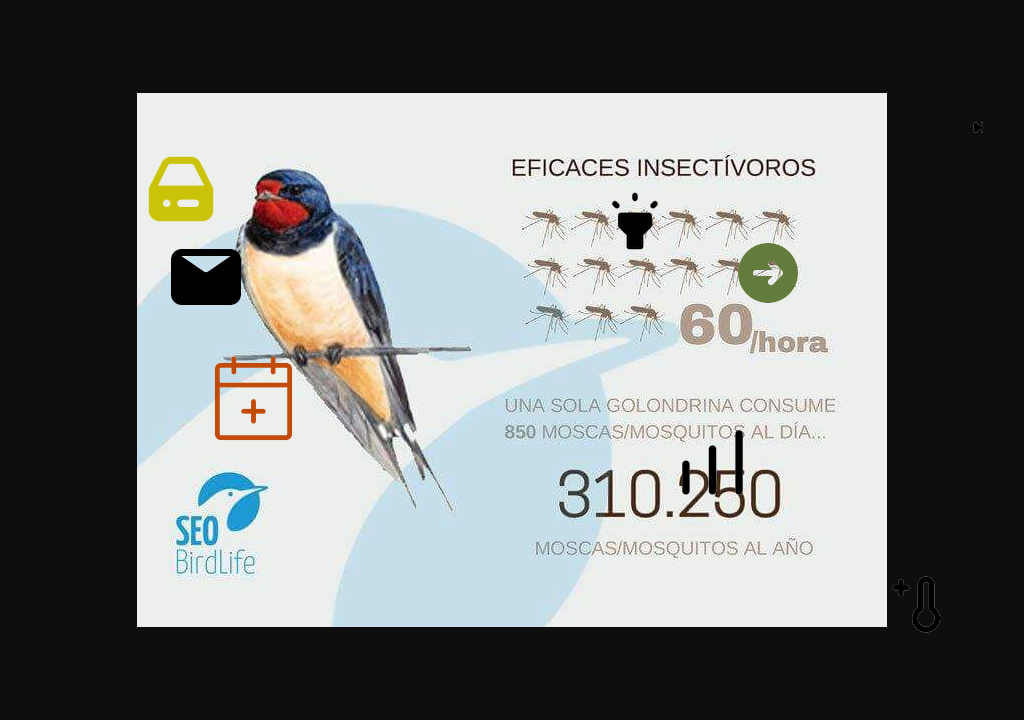  I want to click on increase temperature setting, so click(920, 604).